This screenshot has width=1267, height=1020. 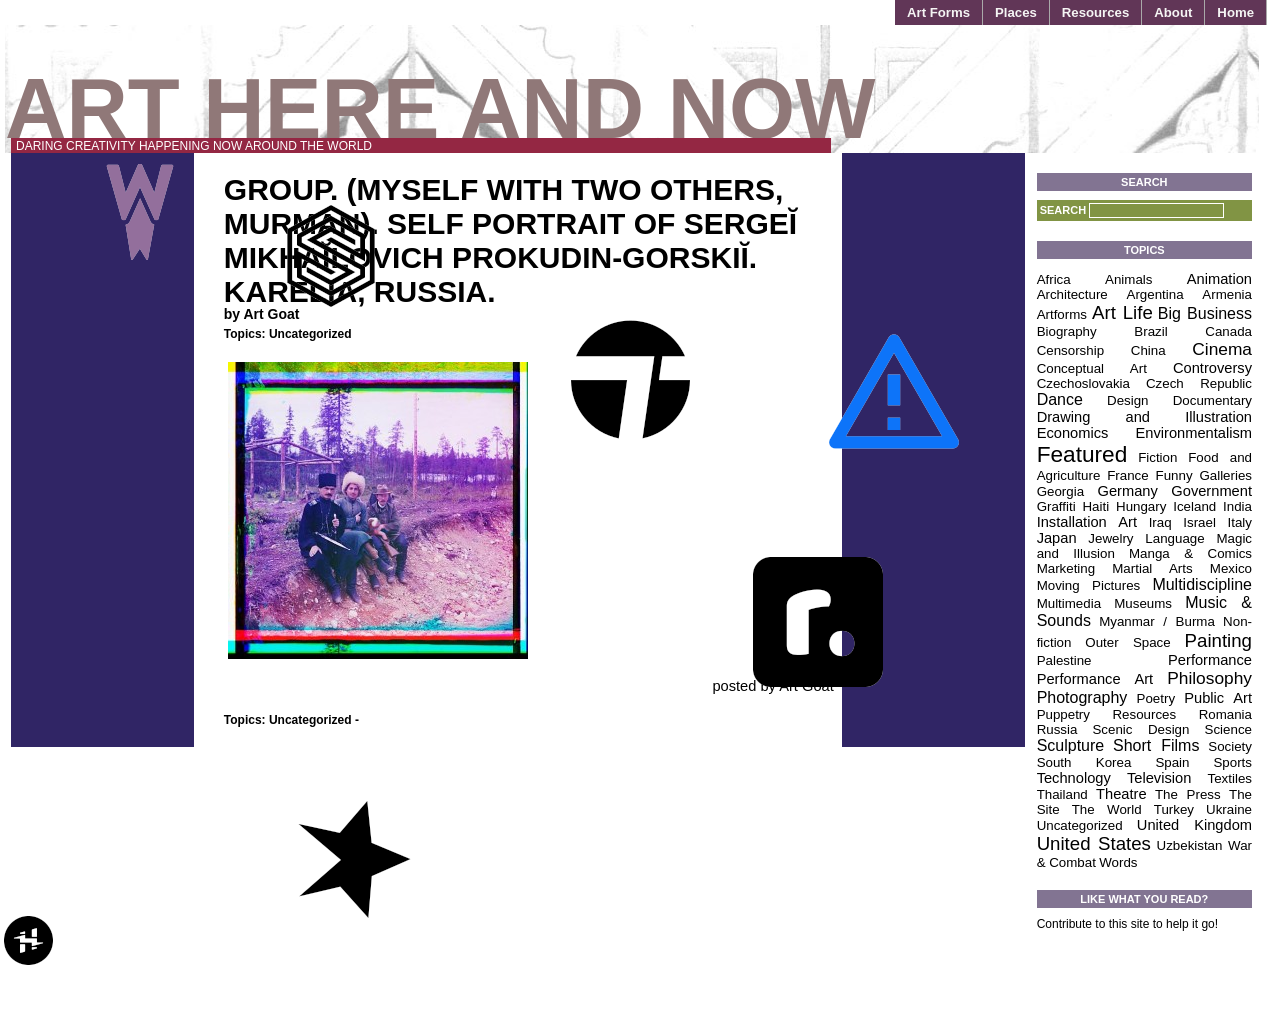 What do you see at coordinates (28, 940) in the screenshot?
I see `visit hackster.io hardware community` at bounding box center [28, 940].